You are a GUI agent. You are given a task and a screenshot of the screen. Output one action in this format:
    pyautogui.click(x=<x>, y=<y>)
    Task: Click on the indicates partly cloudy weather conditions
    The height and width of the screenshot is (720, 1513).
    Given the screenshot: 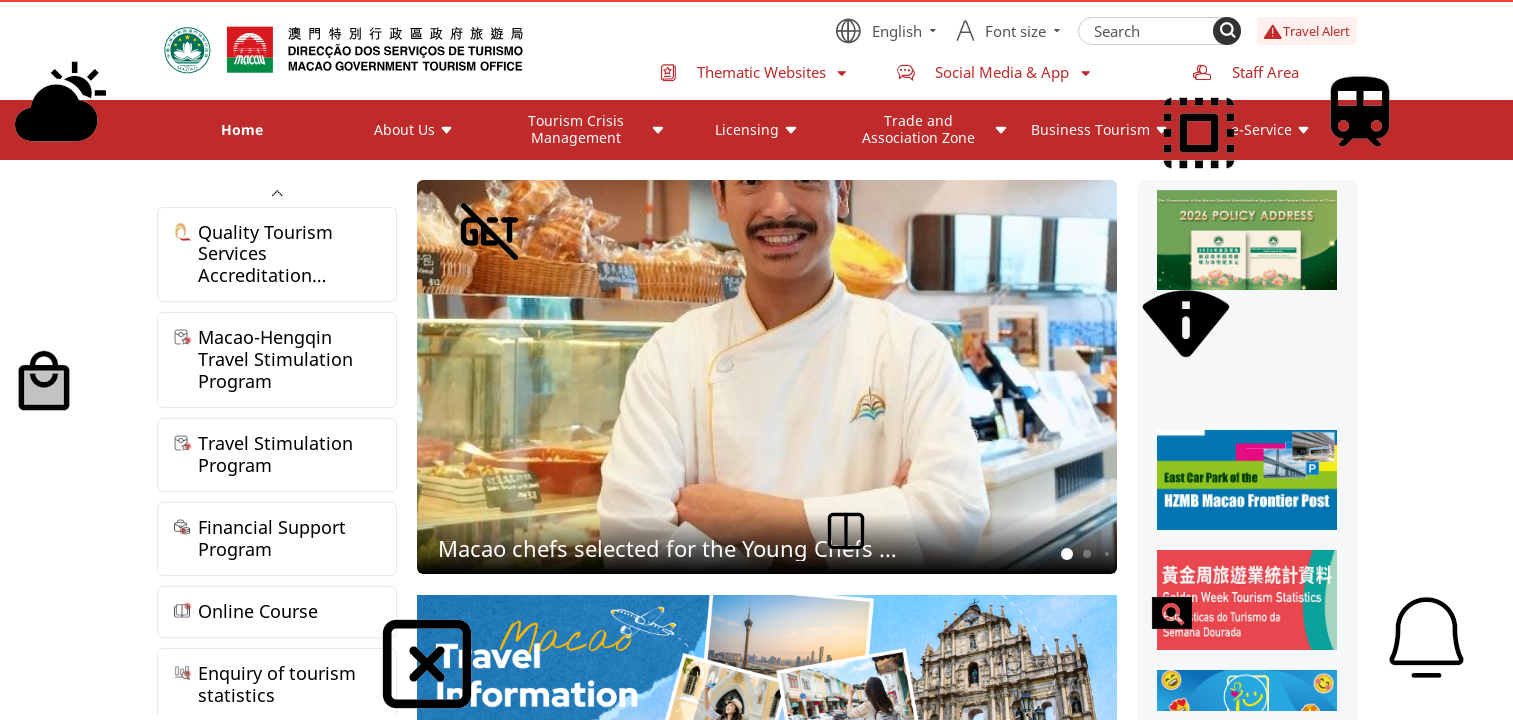 What is the action you would take?
    pyautogui.click(x=60, y=101)
    